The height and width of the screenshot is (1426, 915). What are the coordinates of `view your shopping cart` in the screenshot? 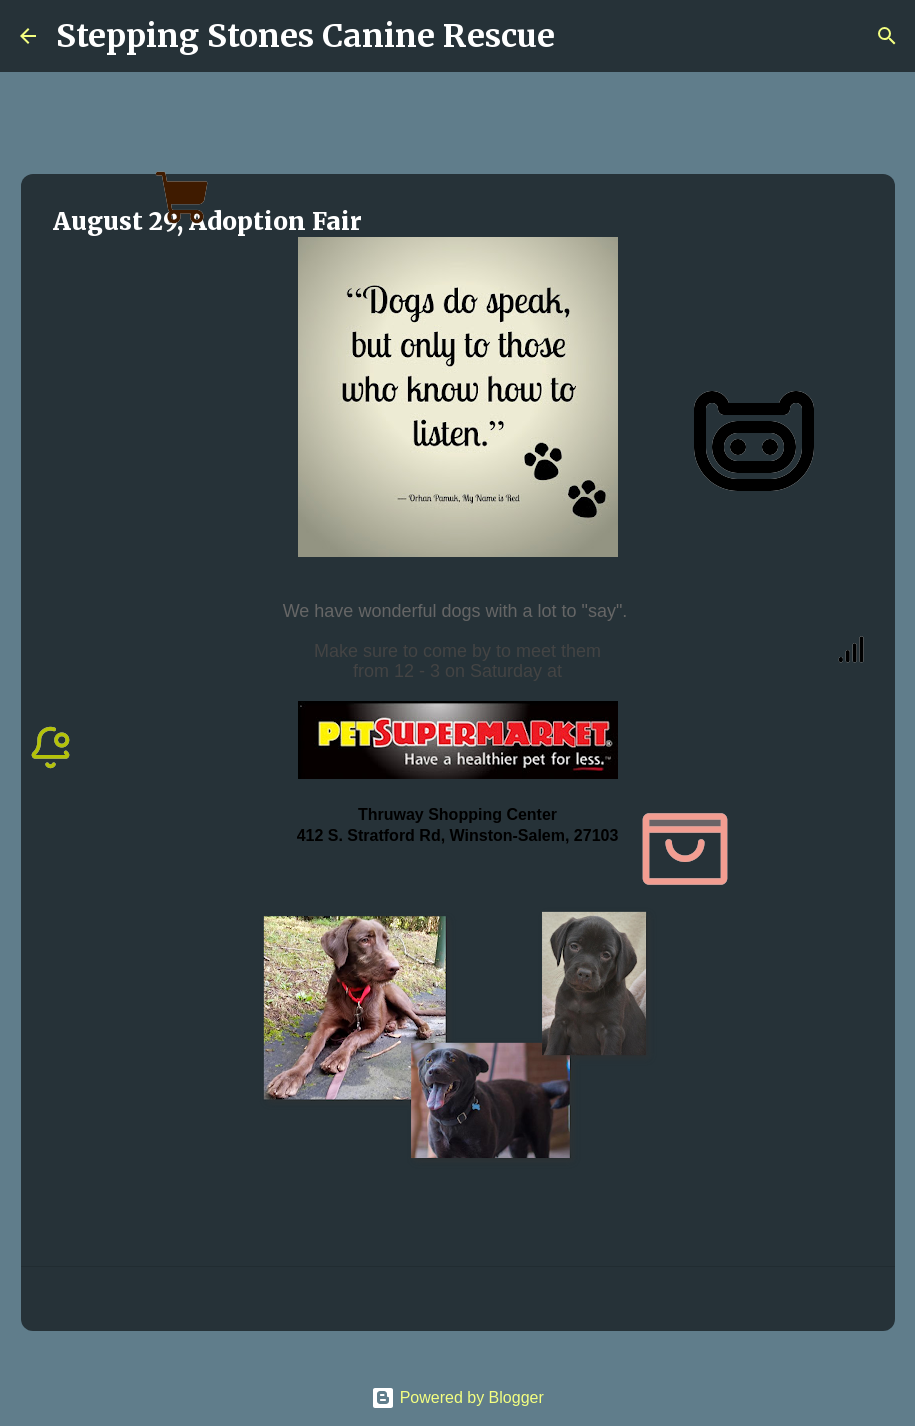 It's located at (182, 198).